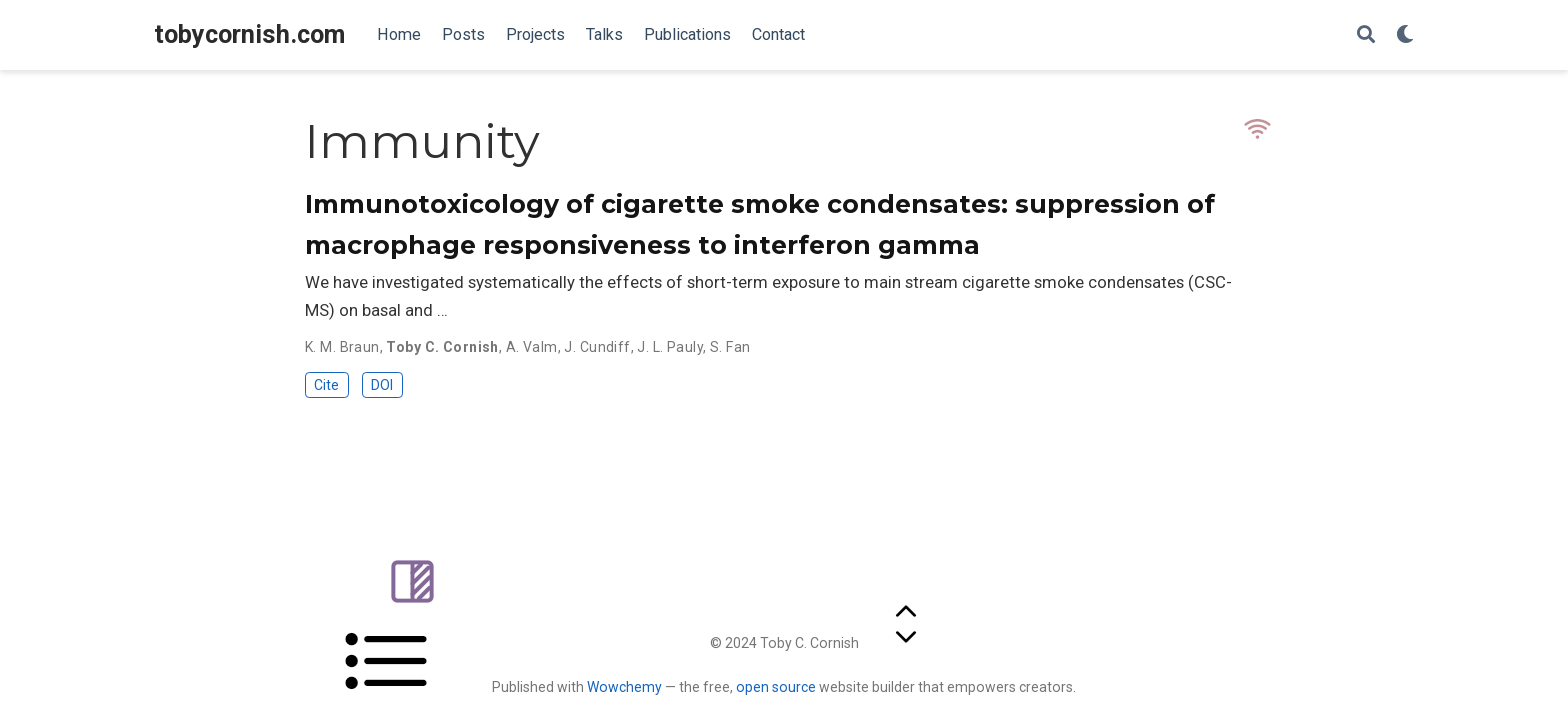 The height and width of the screenshot is (720, 1568). I want to click on toggle half-fill or partial selection mode, so click(412, 581).